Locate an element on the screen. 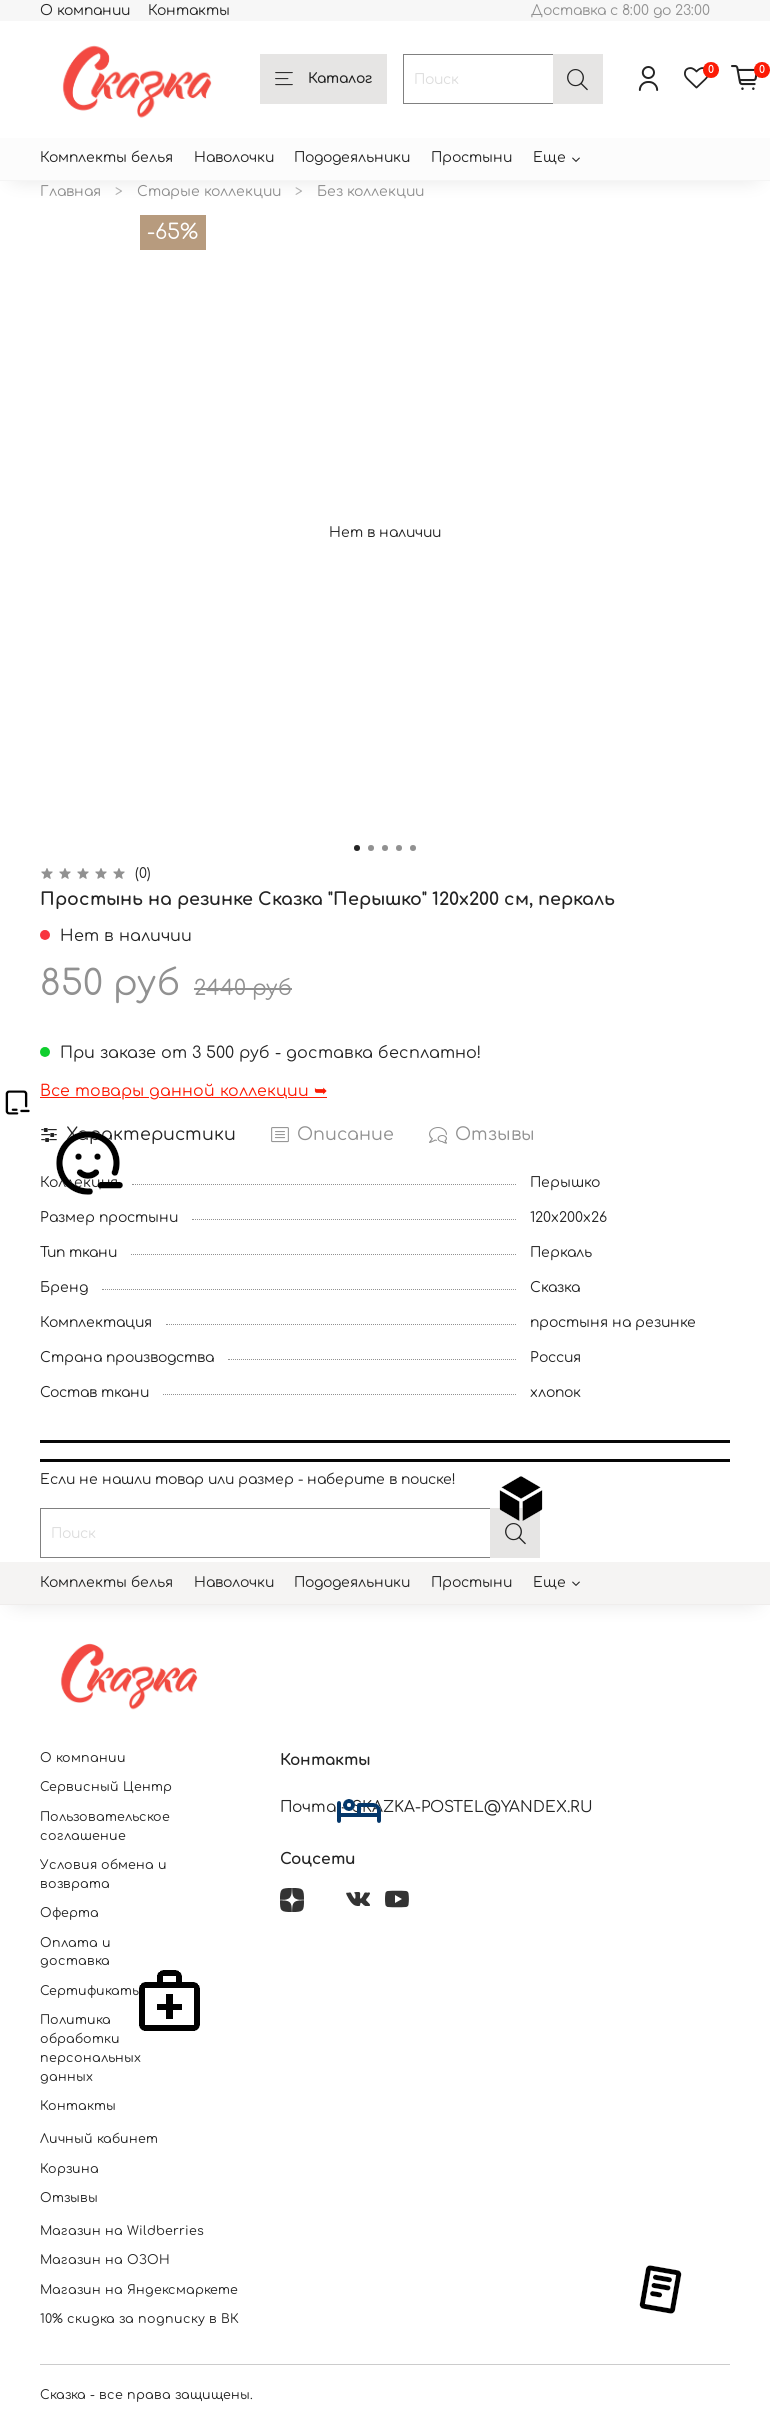 This screenshot has width=770, height=2416. remove an iPad from connected devices is located at coordinates (16, 1102).